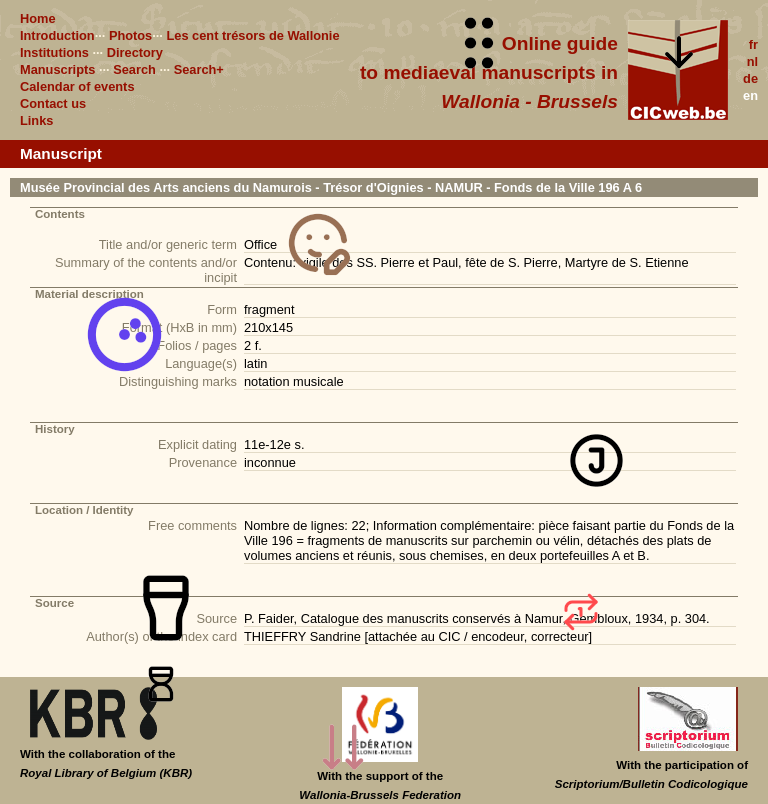 The height and width of the screenshot is (804, 768). What do you see at coordinates (166, 608) in the screenshot?
I see `browse nearby bars or pubs` at bounding box center [166, 608].